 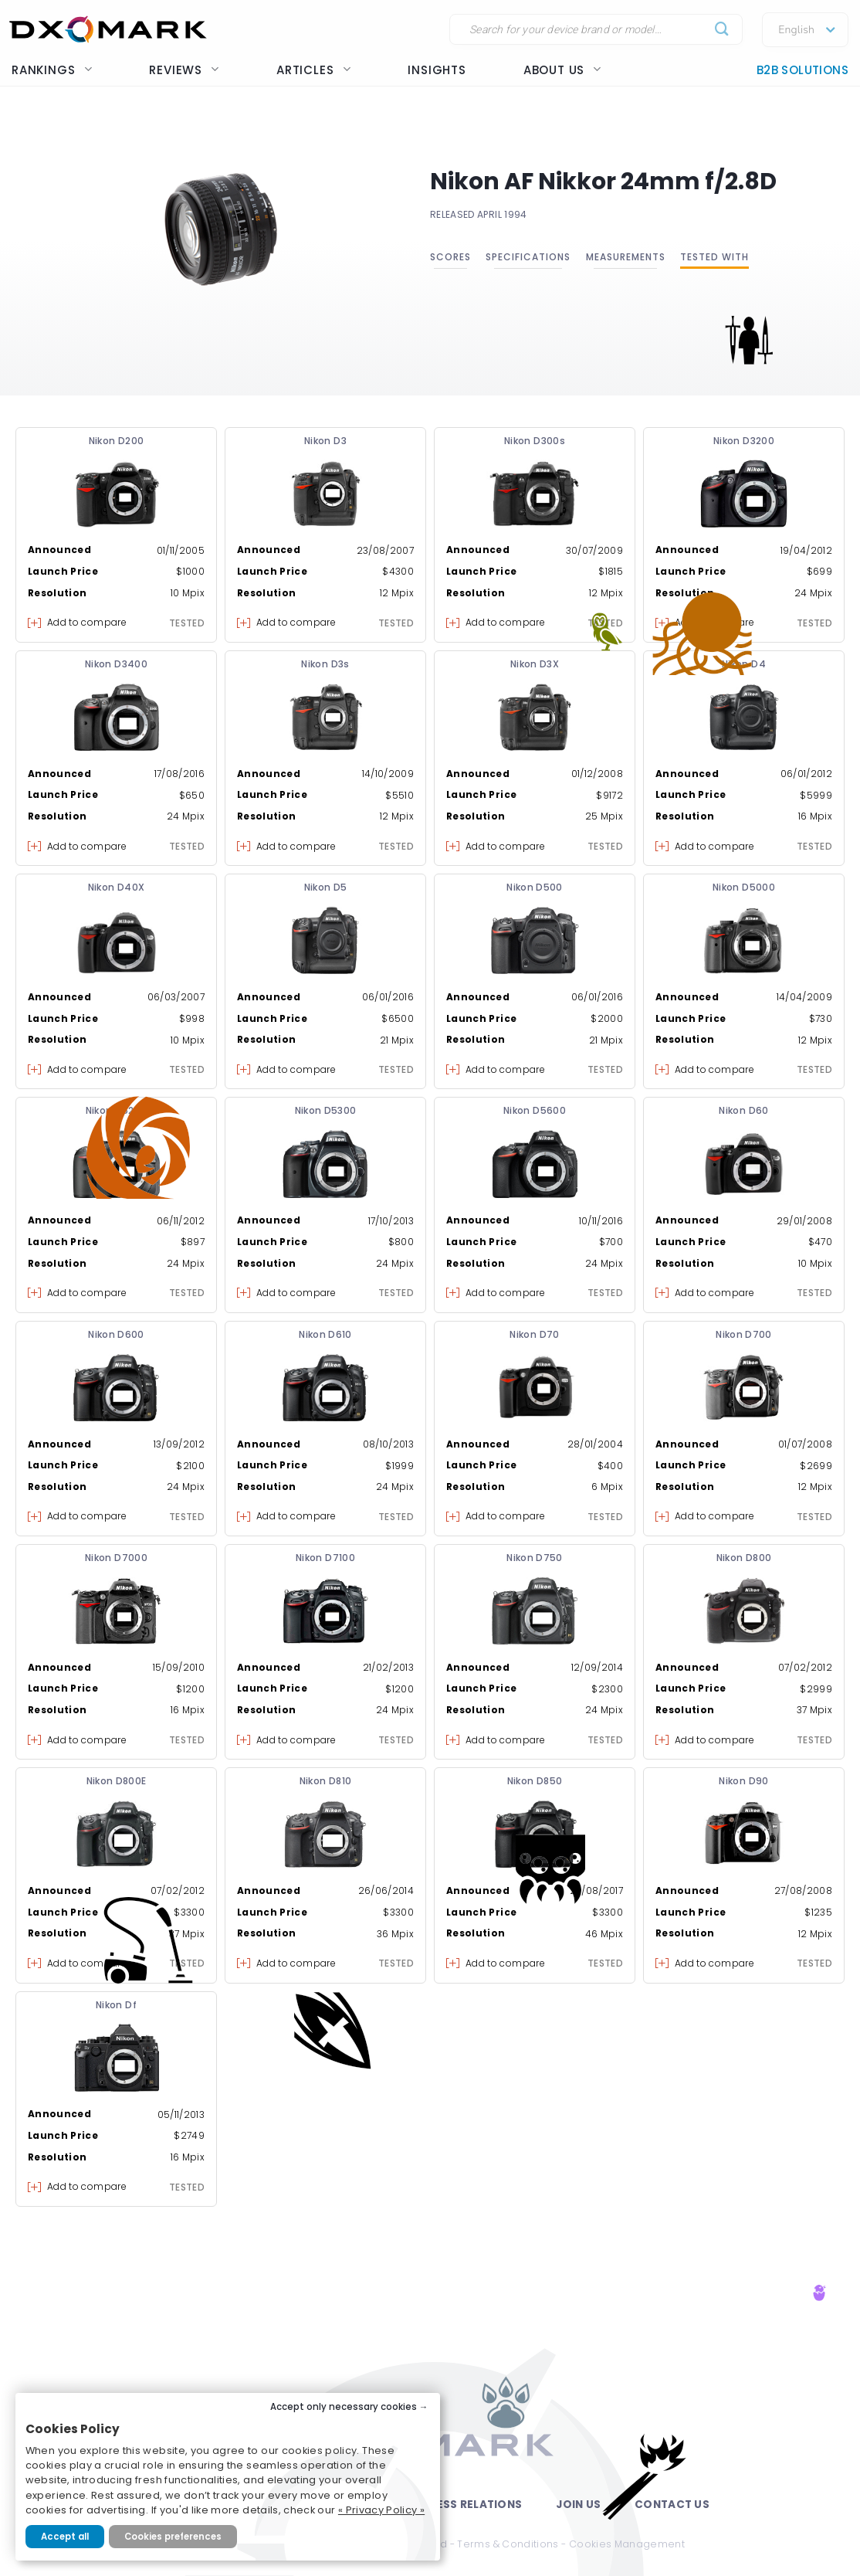 What do you see at coordinates (702, 626) in the screenshot?
I see `indicates a noodle or pasta dish item` at bounding box center [702, 626].